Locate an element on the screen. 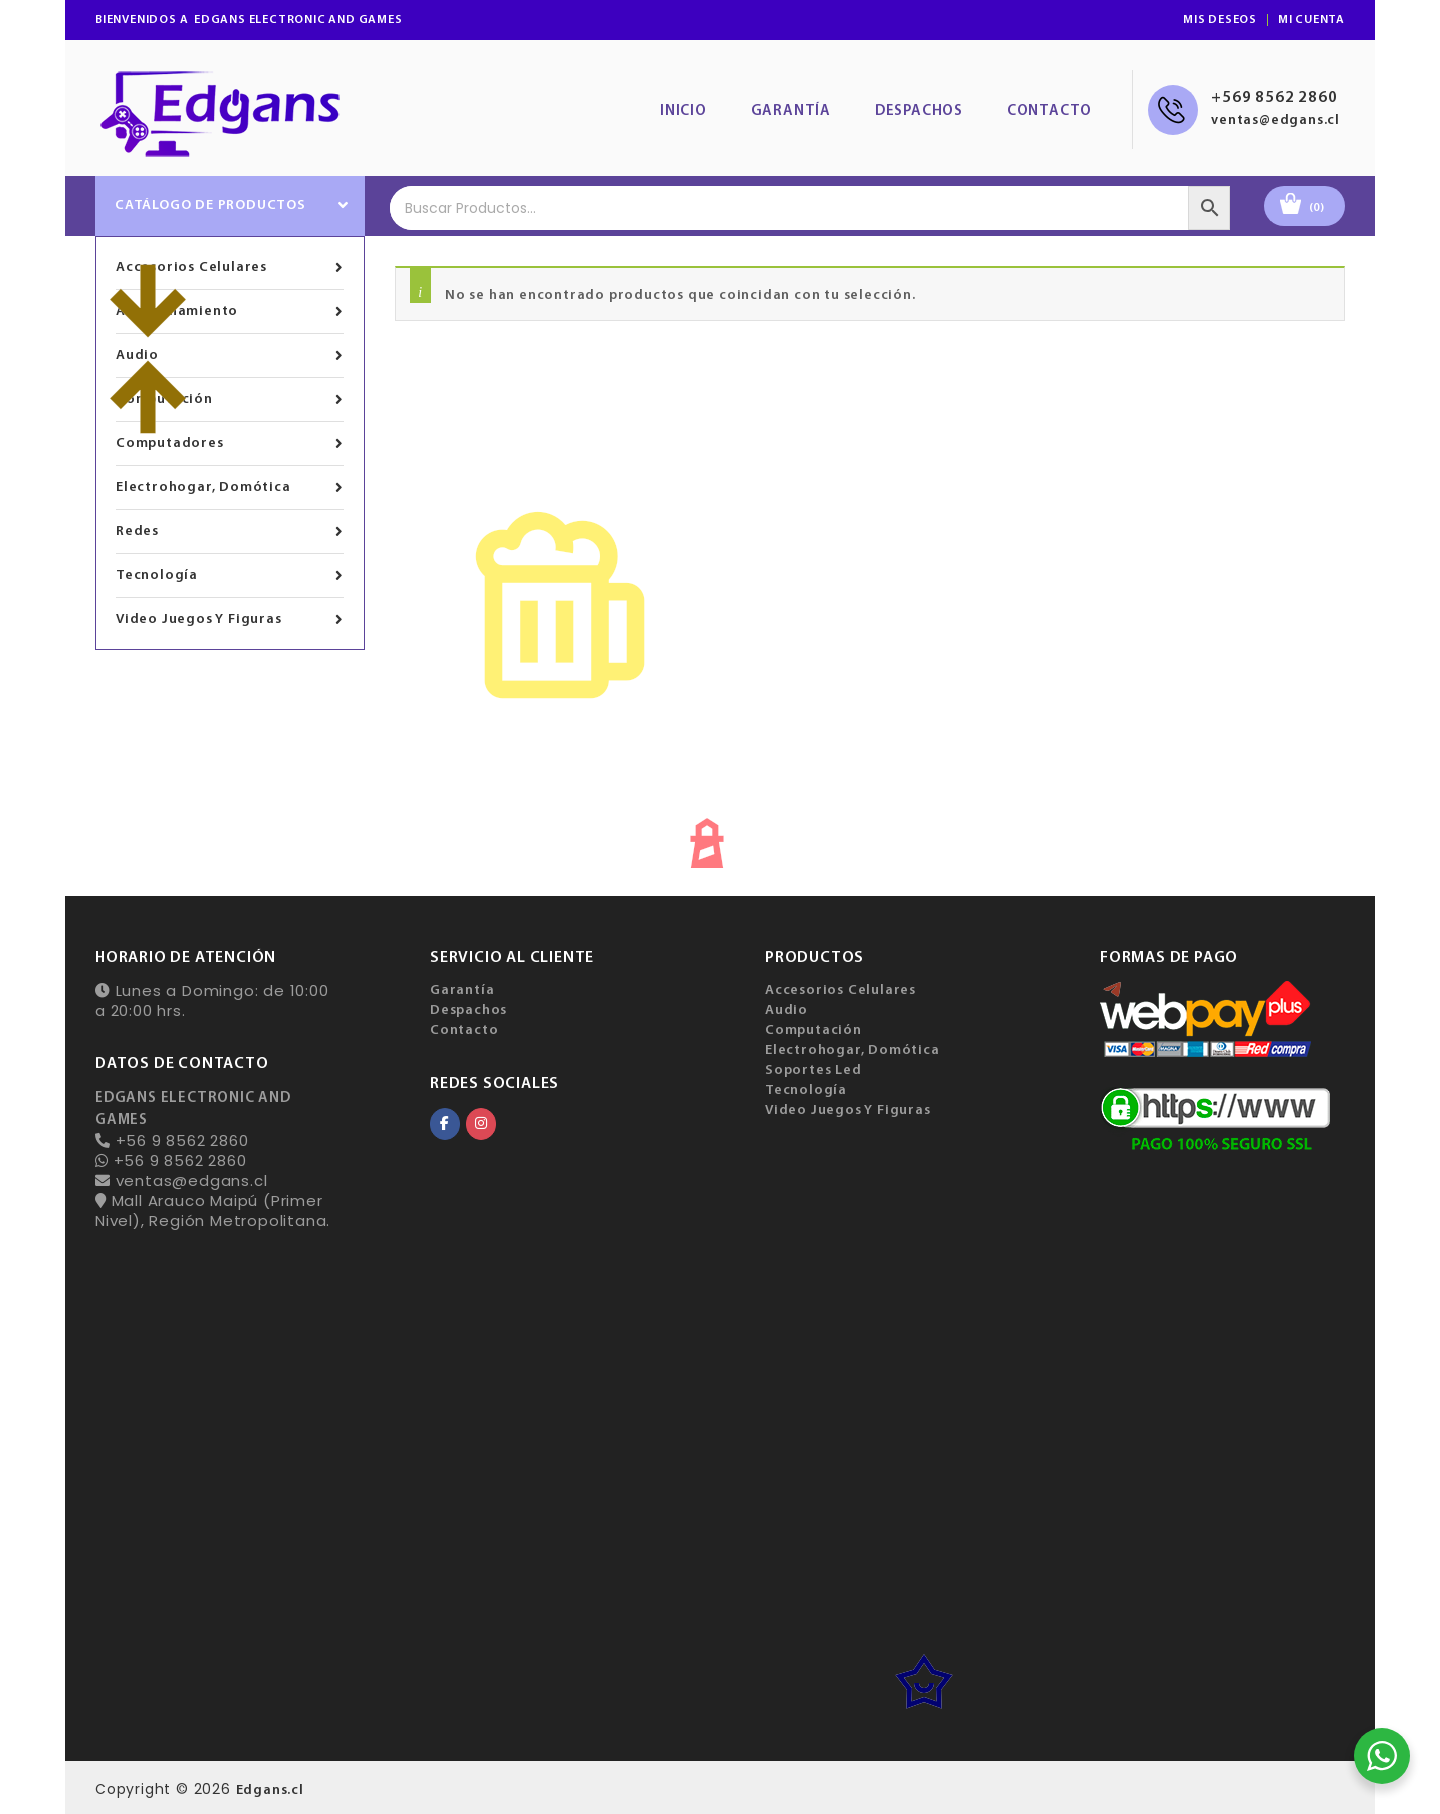 The image size is (1440, 1814). mark as favorite with positive feedback is located at coordinates (924, 1683).